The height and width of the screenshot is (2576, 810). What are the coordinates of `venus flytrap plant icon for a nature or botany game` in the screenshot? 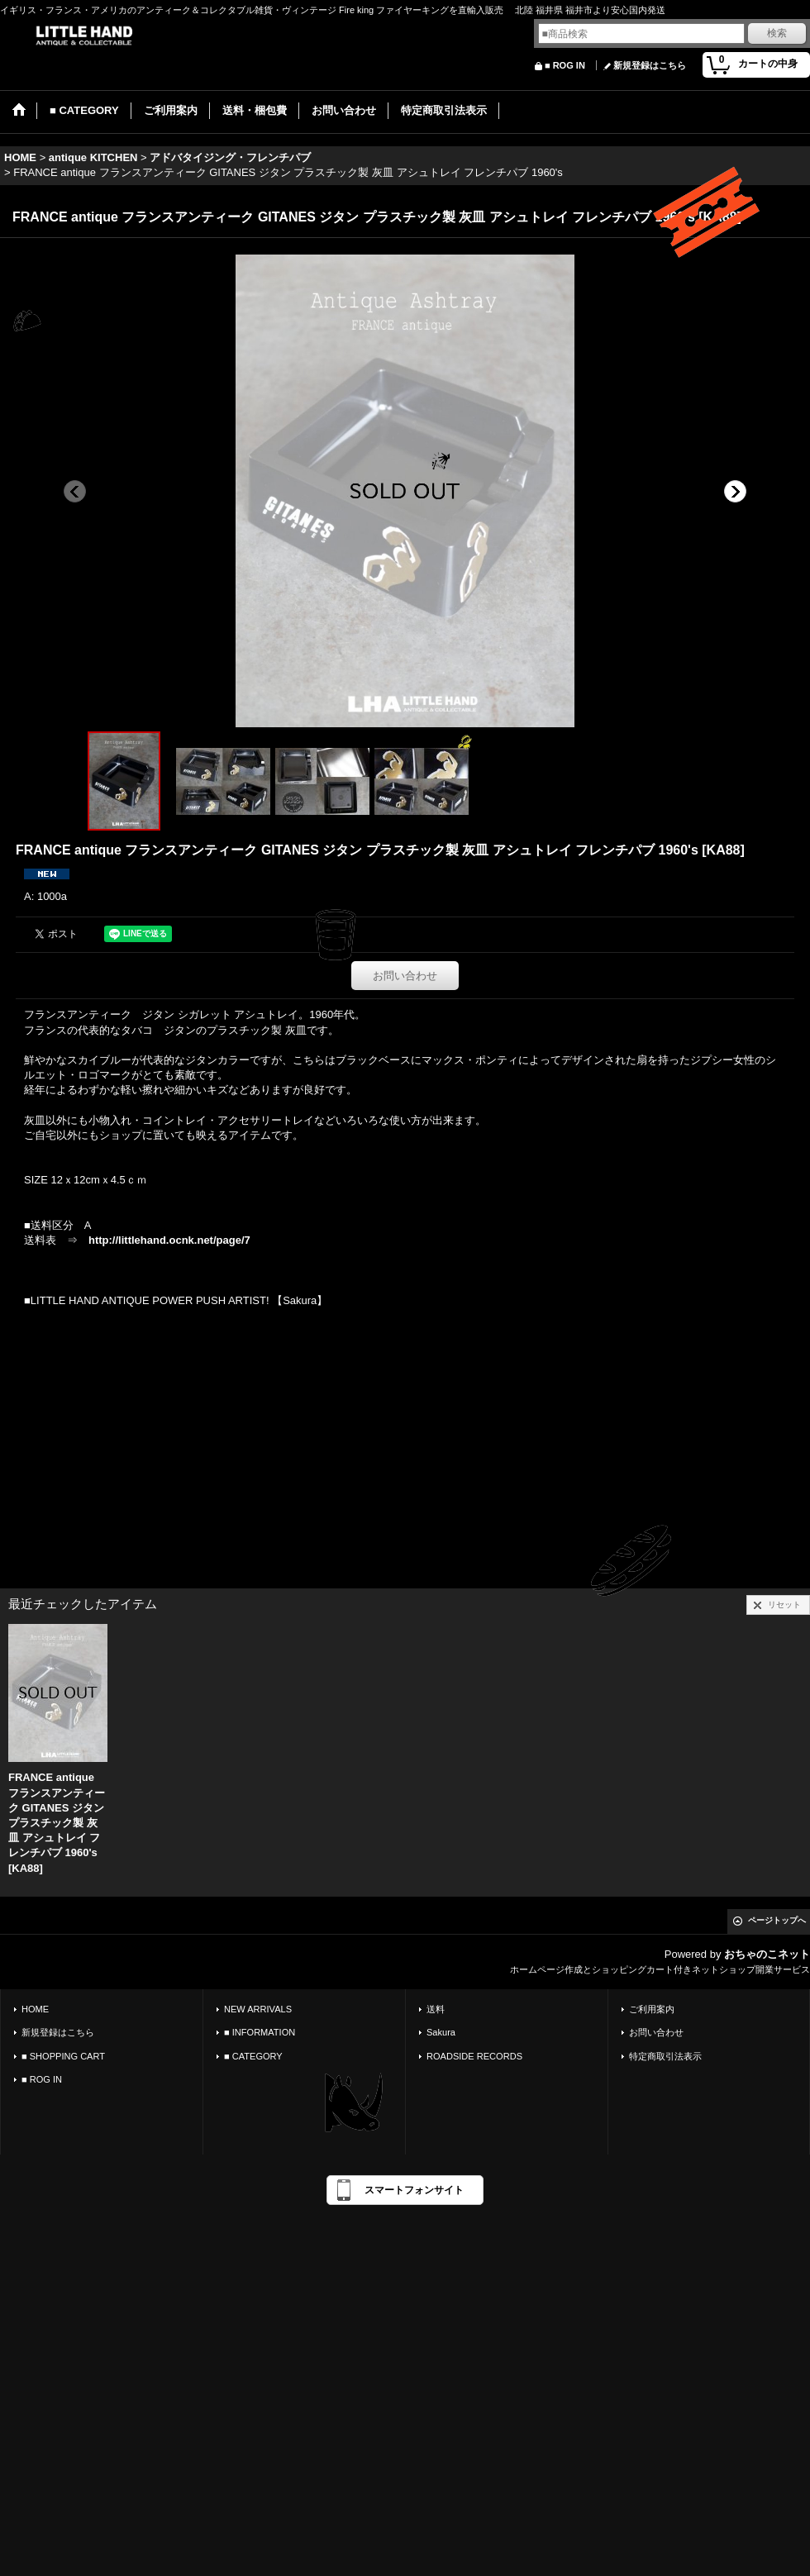 It's located at (465, 741).